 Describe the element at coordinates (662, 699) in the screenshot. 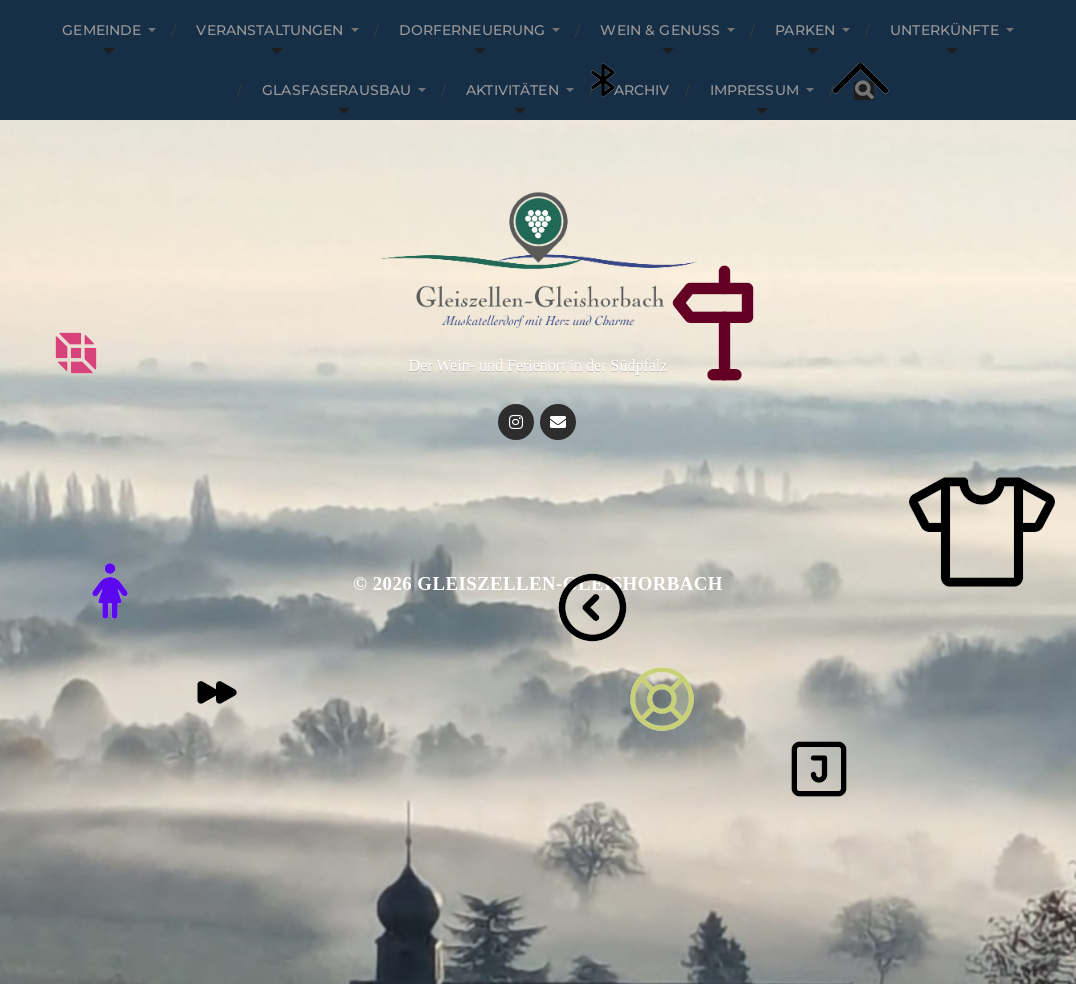

I see `access help or support center` at that location.